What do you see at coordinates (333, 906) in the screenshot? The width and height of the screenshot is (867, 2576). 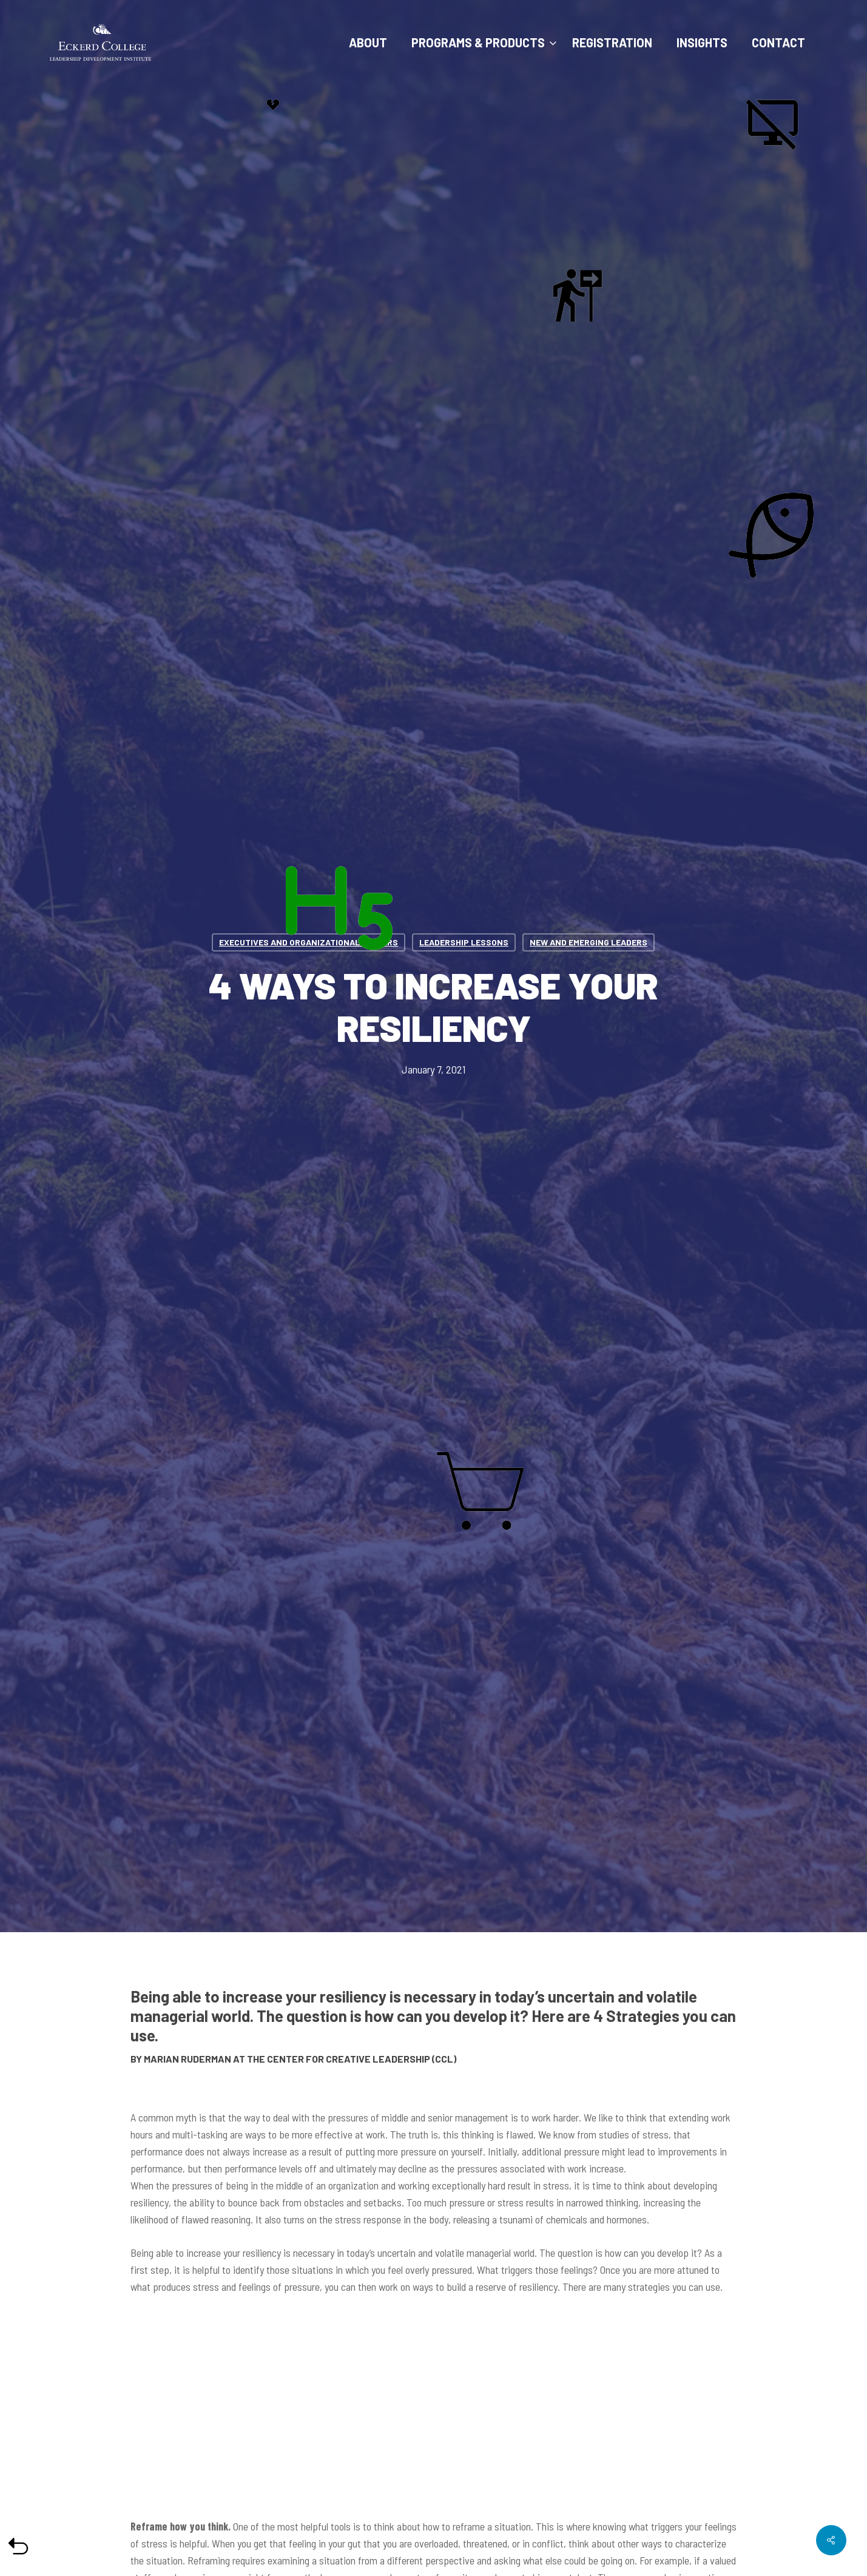 I see `format text as heading level 5` at bounding box center [333, 906].